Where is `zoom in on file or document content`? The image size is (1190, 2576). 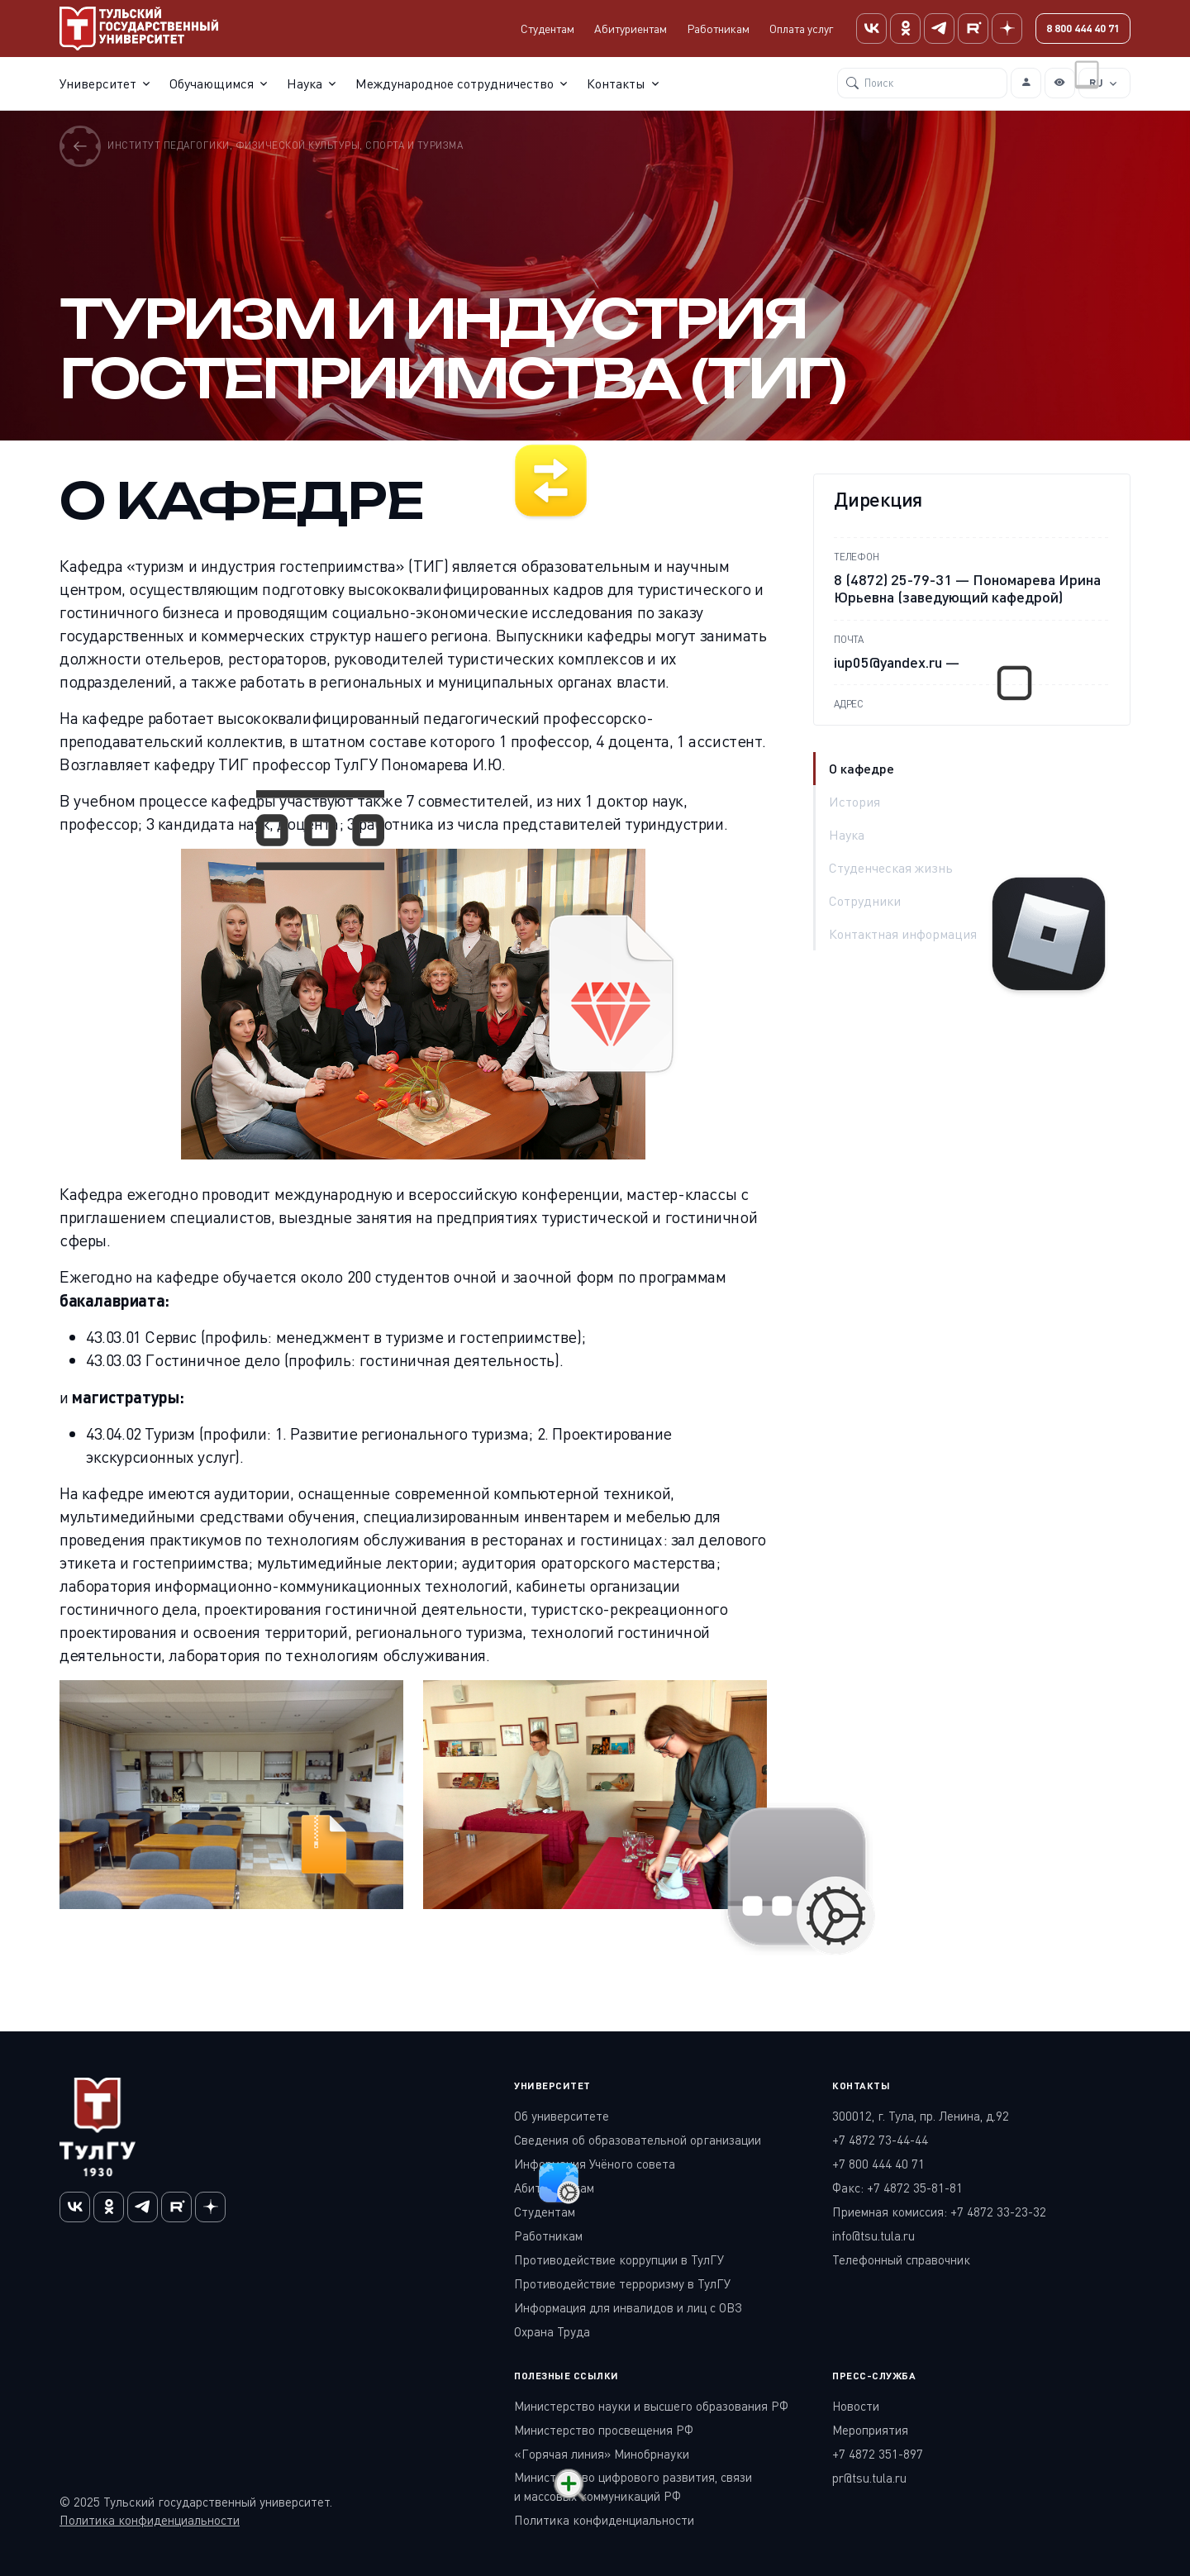 zoom in on file or document content is located at coordinates (570, 2485).